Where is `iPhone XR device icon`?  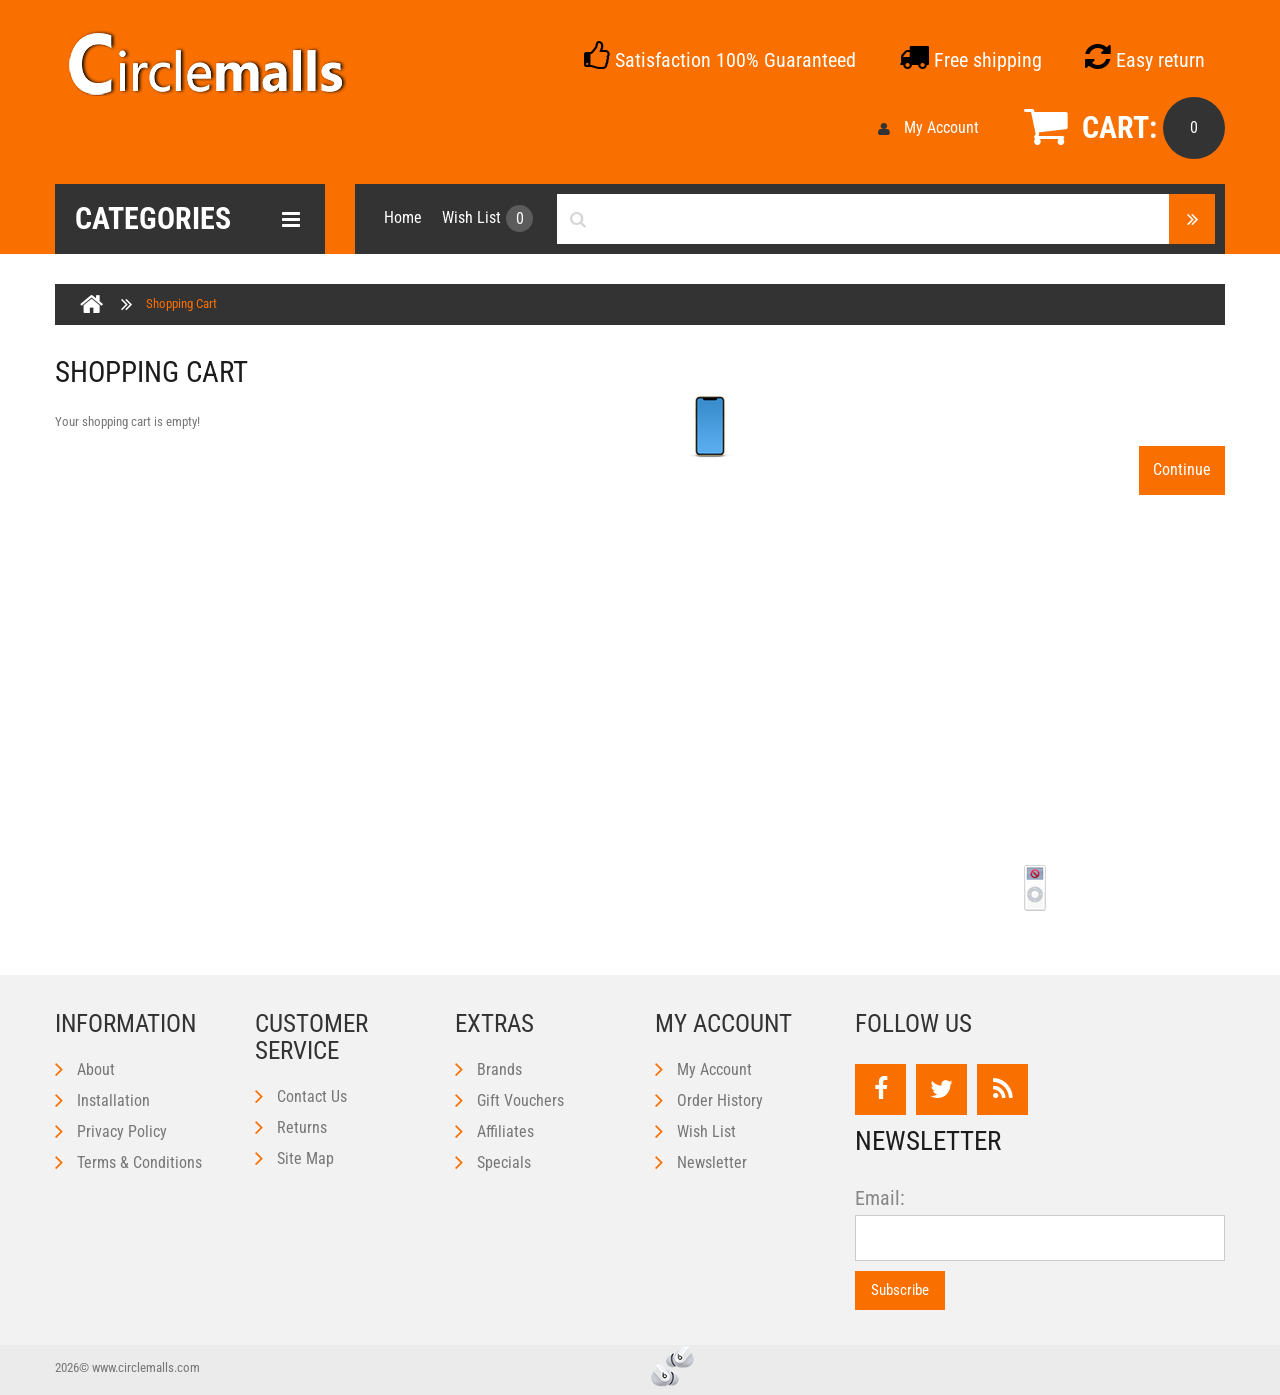 iPhone XR device icon is located at coordinates (710, 427).